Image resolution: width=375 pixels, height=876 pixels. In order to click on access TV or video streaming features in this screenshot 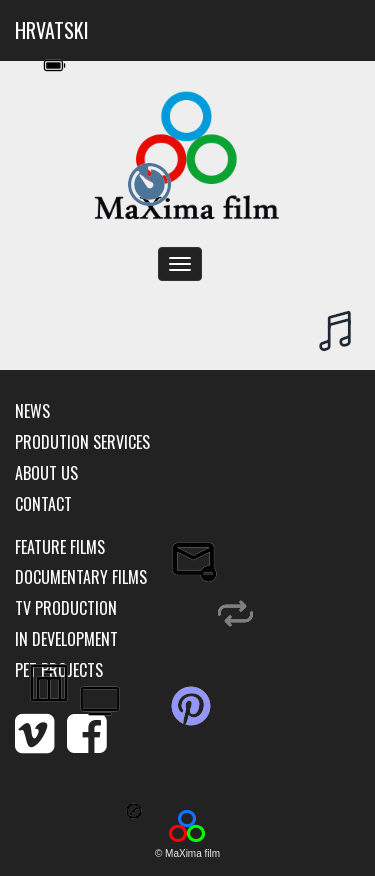, I will do `click(100, 701)`.